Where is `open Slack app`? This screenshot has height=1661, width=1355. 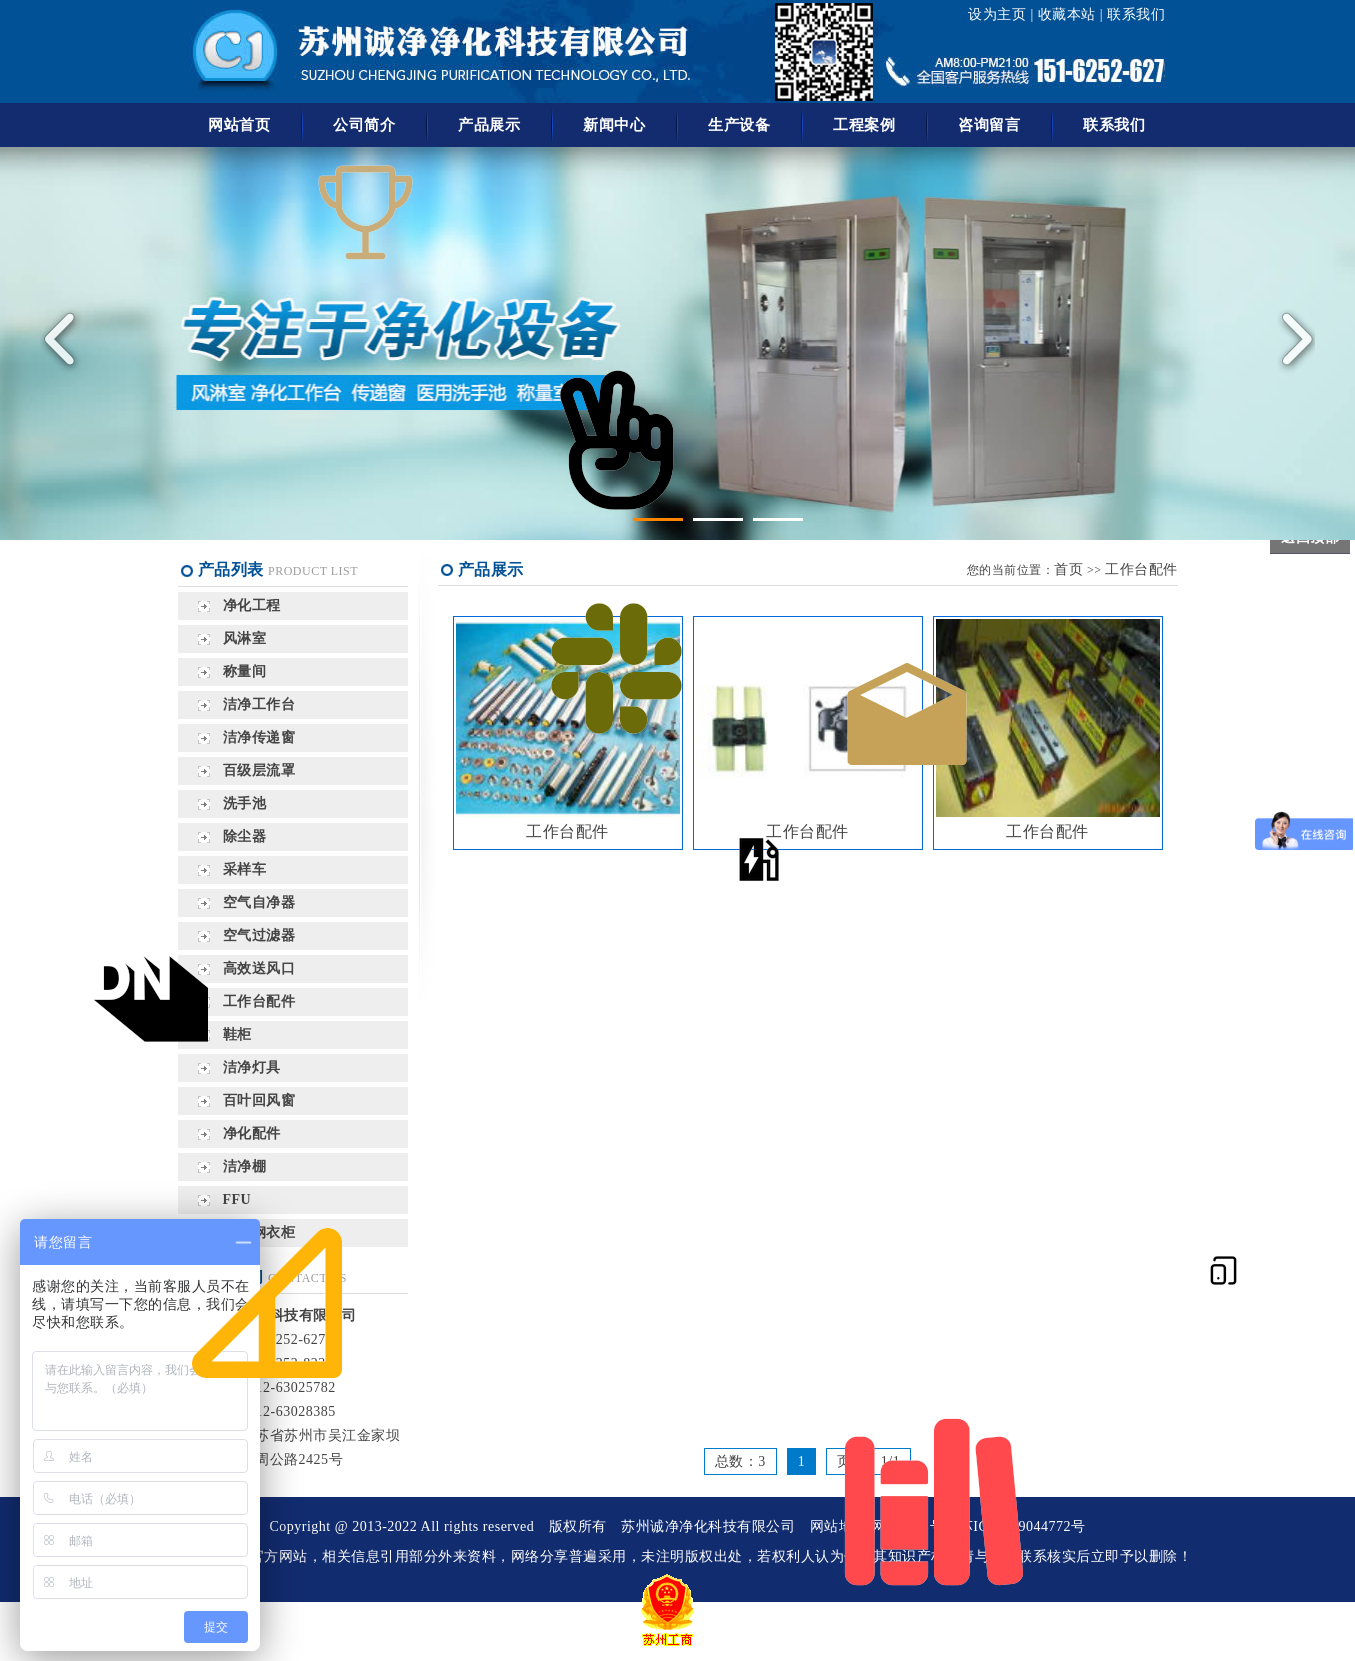 open Slack app is located at coordinates (616, 668).